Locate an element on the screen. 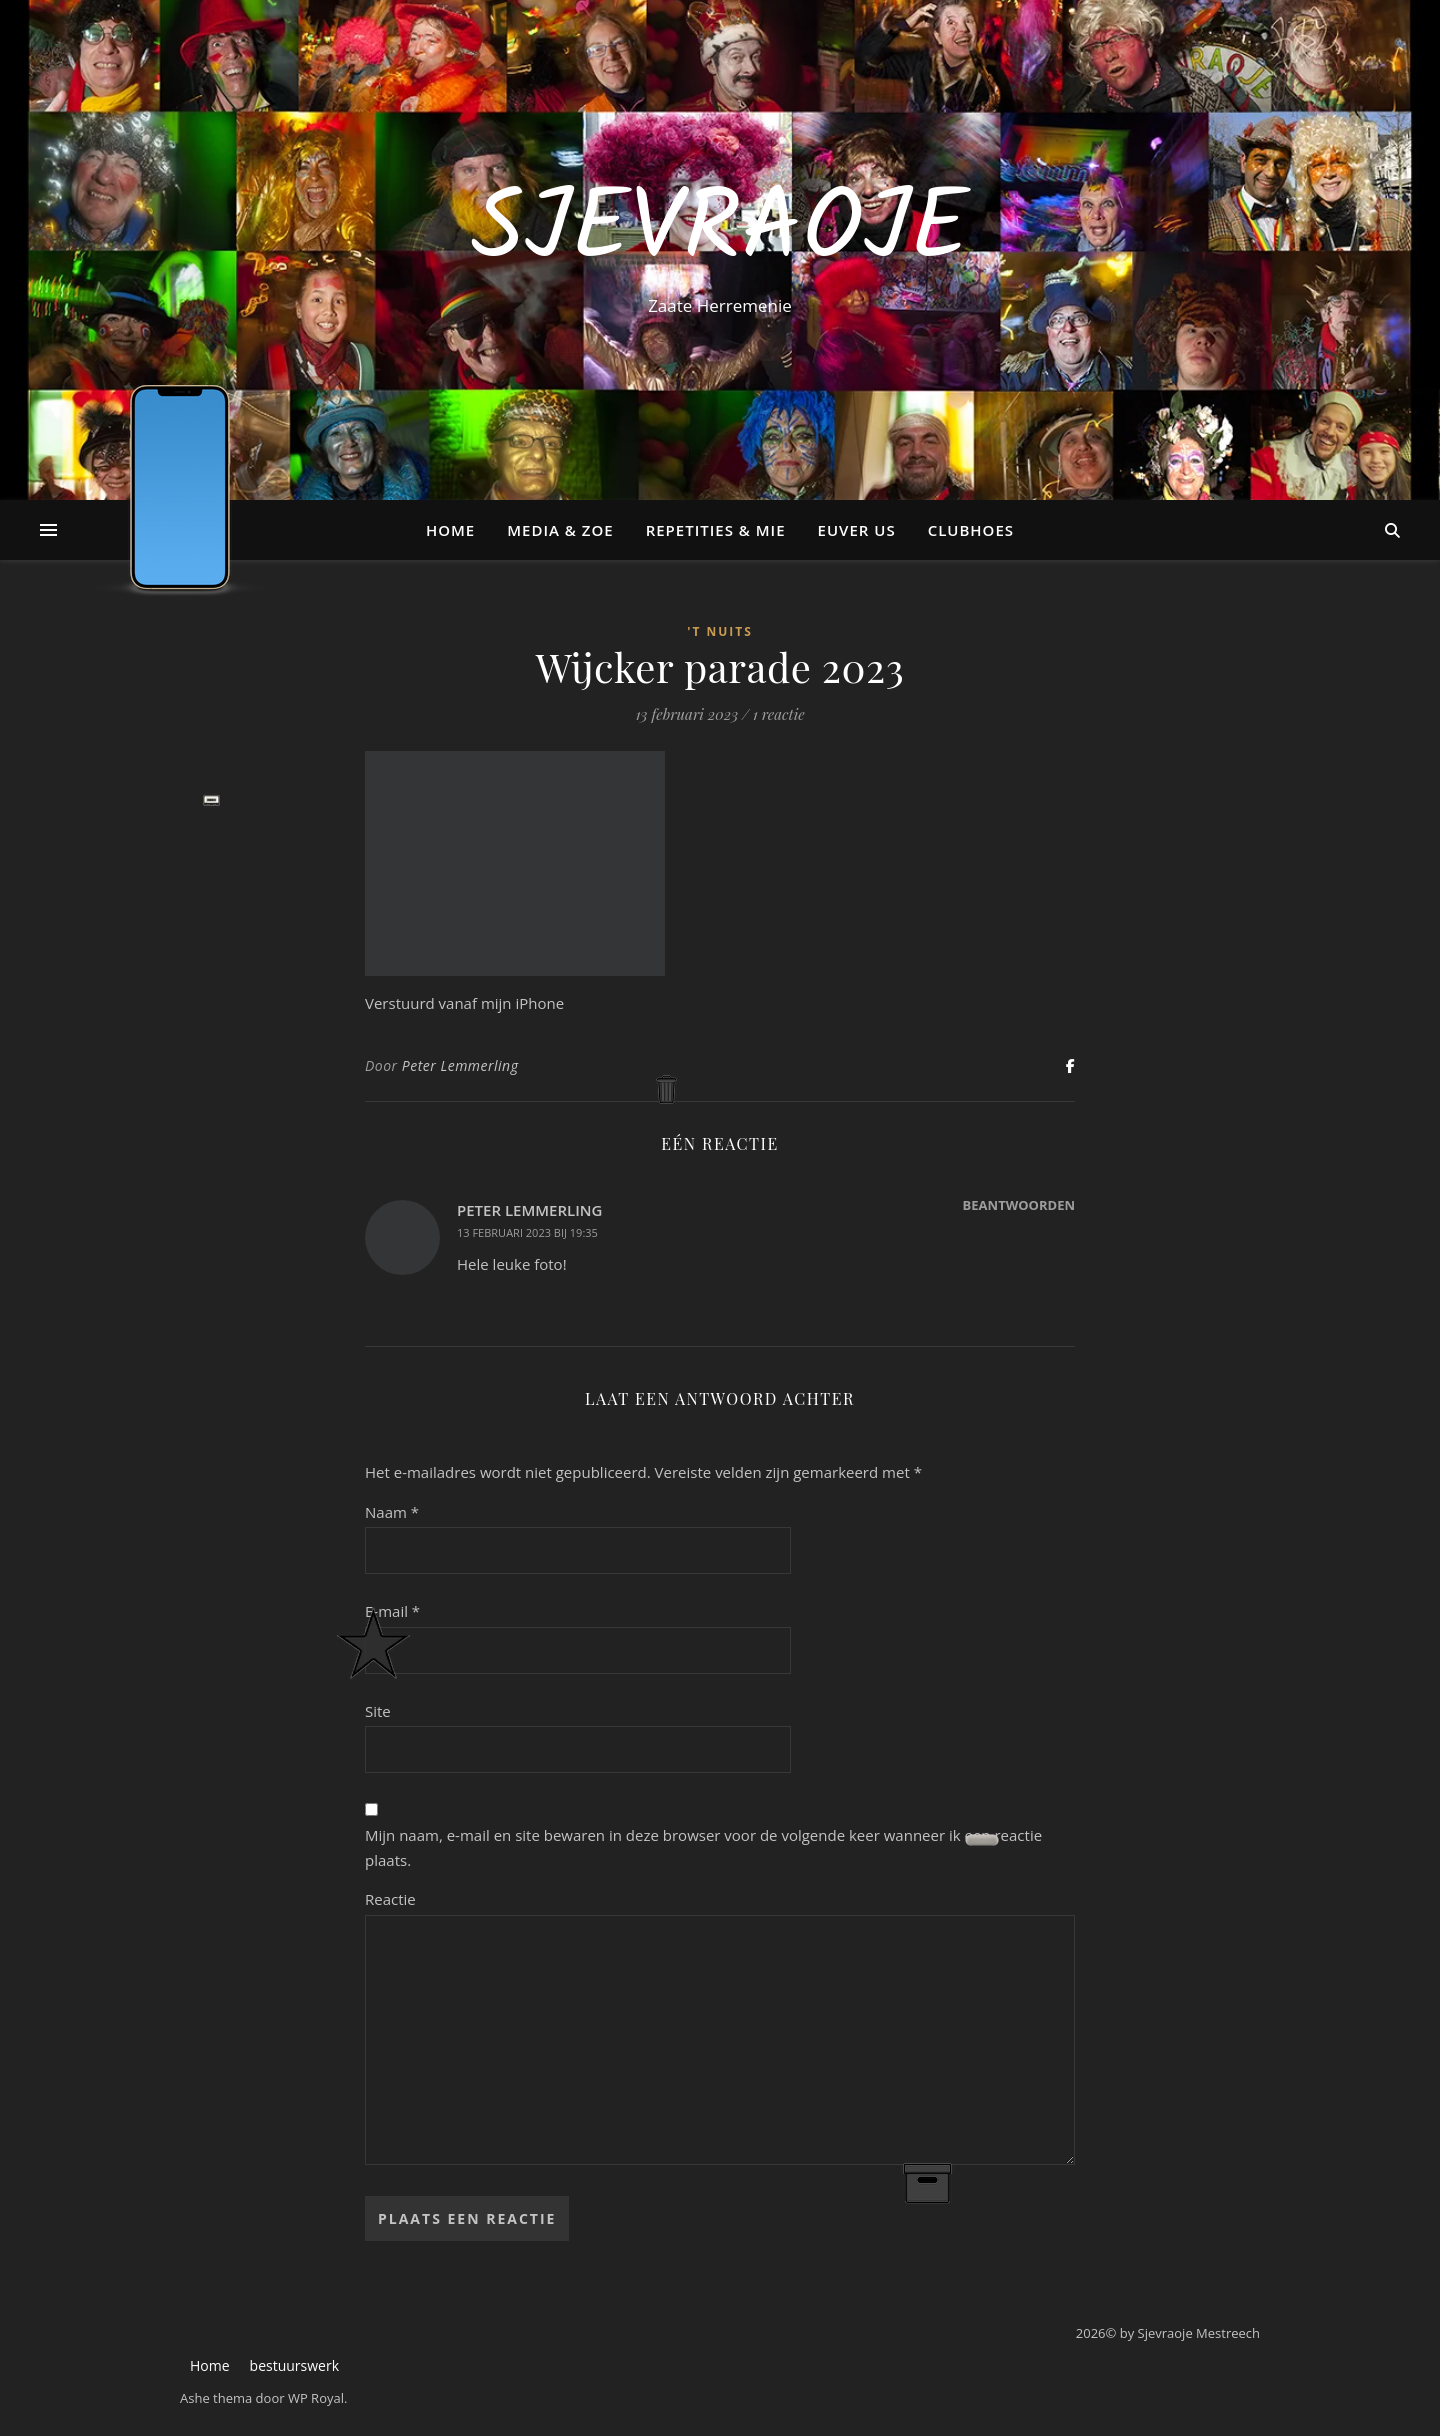  indicates terminal session recording is active is located at coordinates (211, 800).